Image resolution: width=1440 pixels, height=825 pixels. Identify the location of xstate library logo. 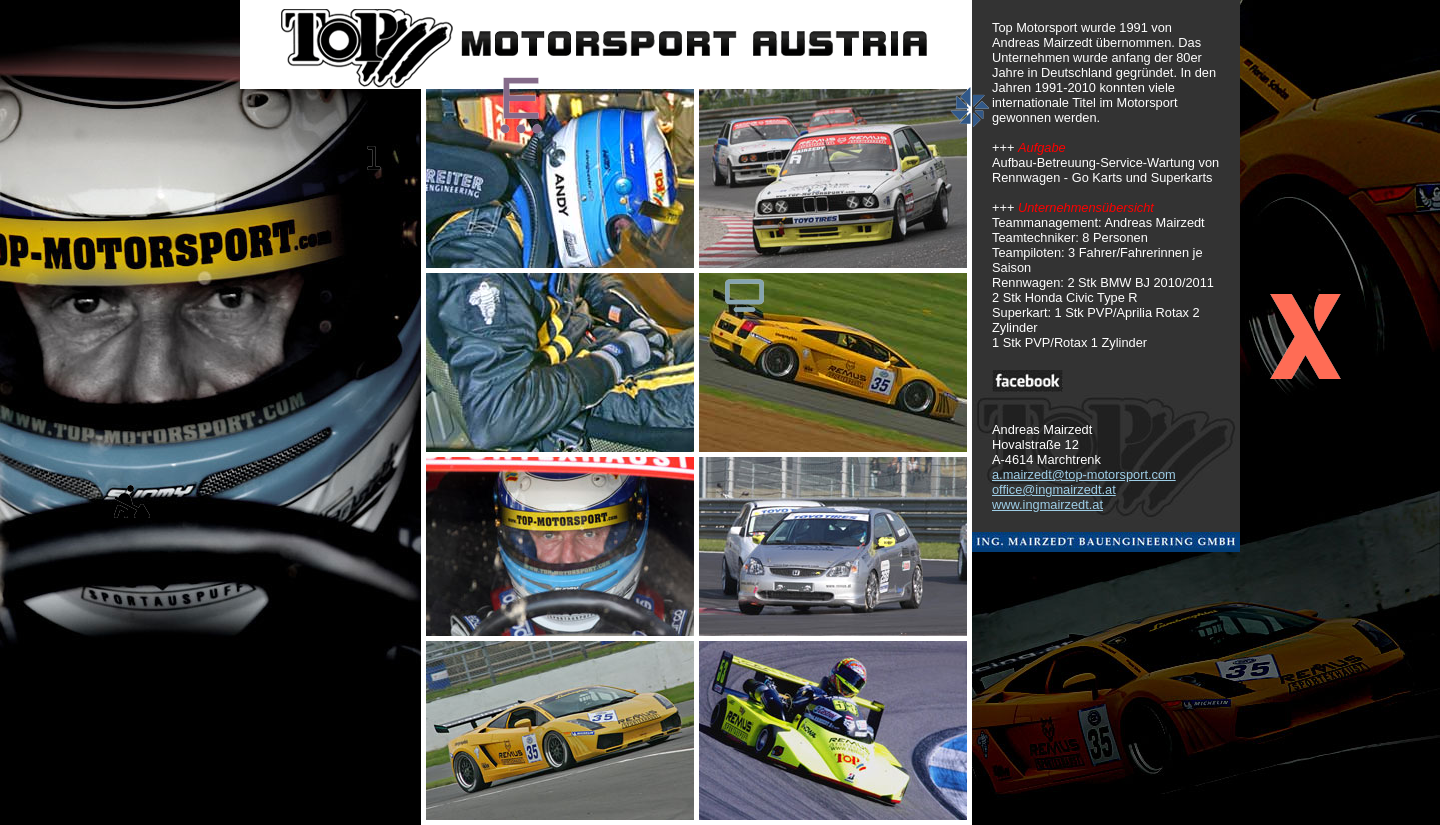
(1305, 336).